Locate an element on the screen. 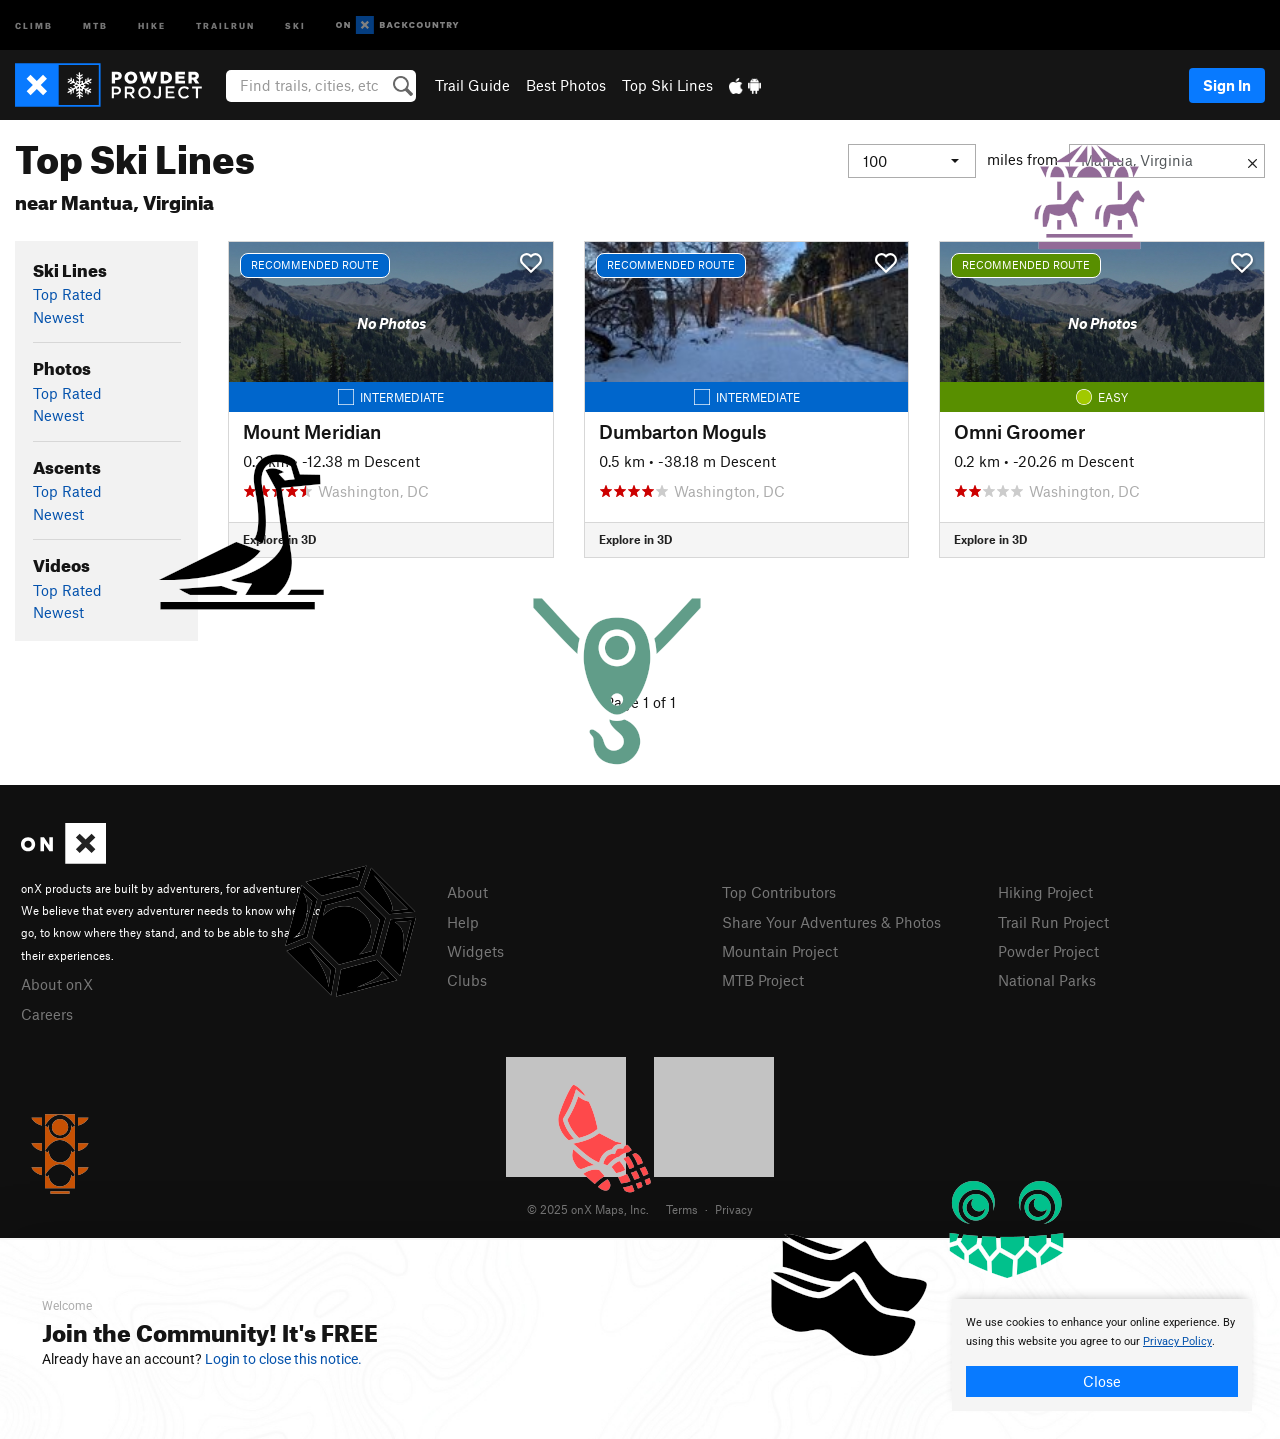  in-game premium currency or gems is located at coordinates (351, 931).